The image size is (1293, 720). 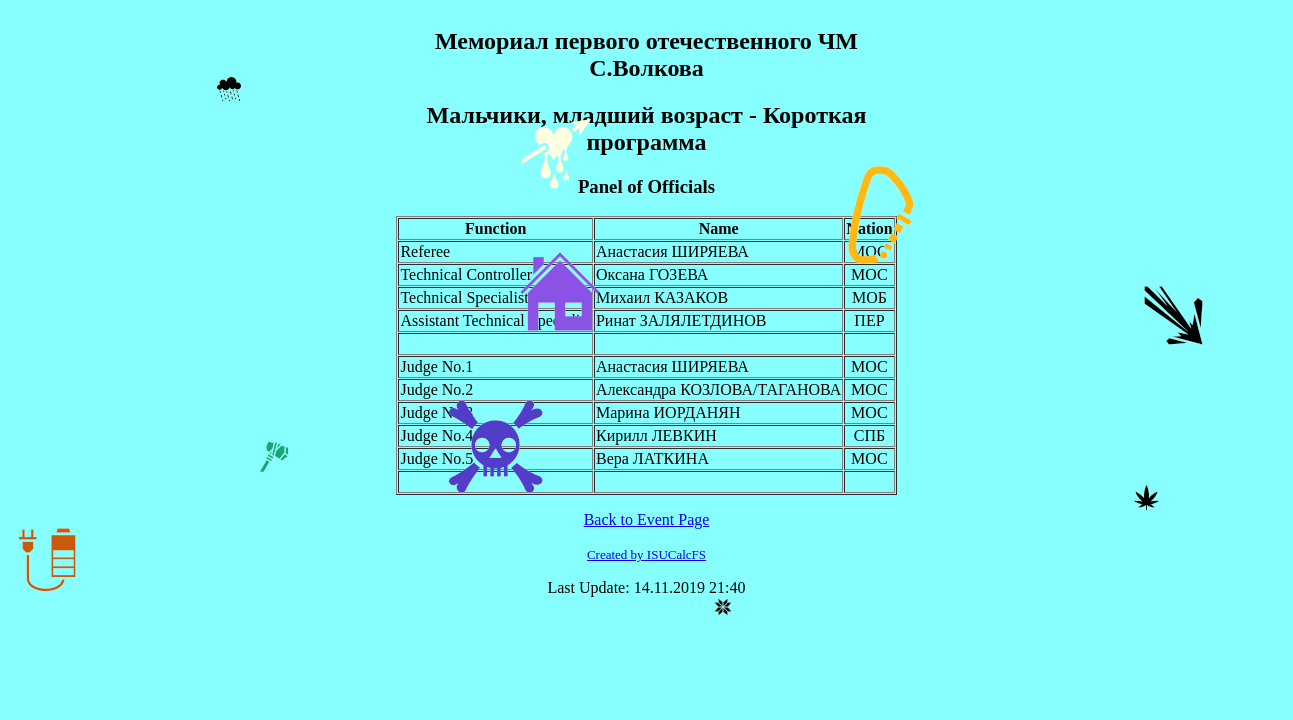 I want to click on stone age or primitive tool category in a crafting game, so click(x=274, y=456).